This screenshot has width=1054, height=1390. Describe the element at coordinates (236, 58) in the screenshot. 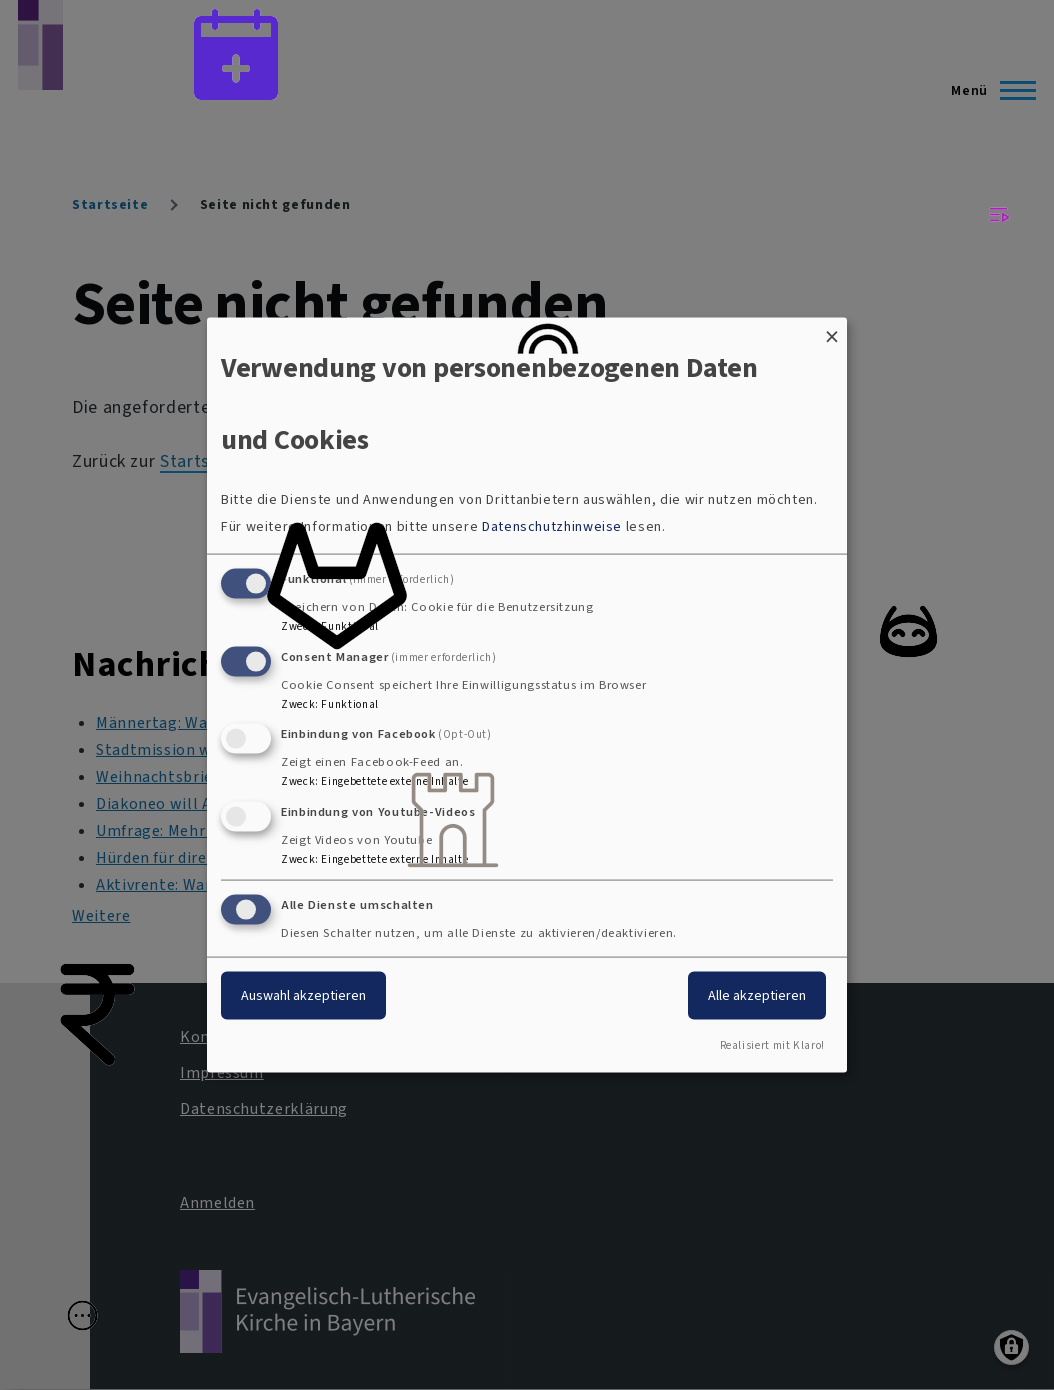

I see `add a new event to your calendar` at that location.